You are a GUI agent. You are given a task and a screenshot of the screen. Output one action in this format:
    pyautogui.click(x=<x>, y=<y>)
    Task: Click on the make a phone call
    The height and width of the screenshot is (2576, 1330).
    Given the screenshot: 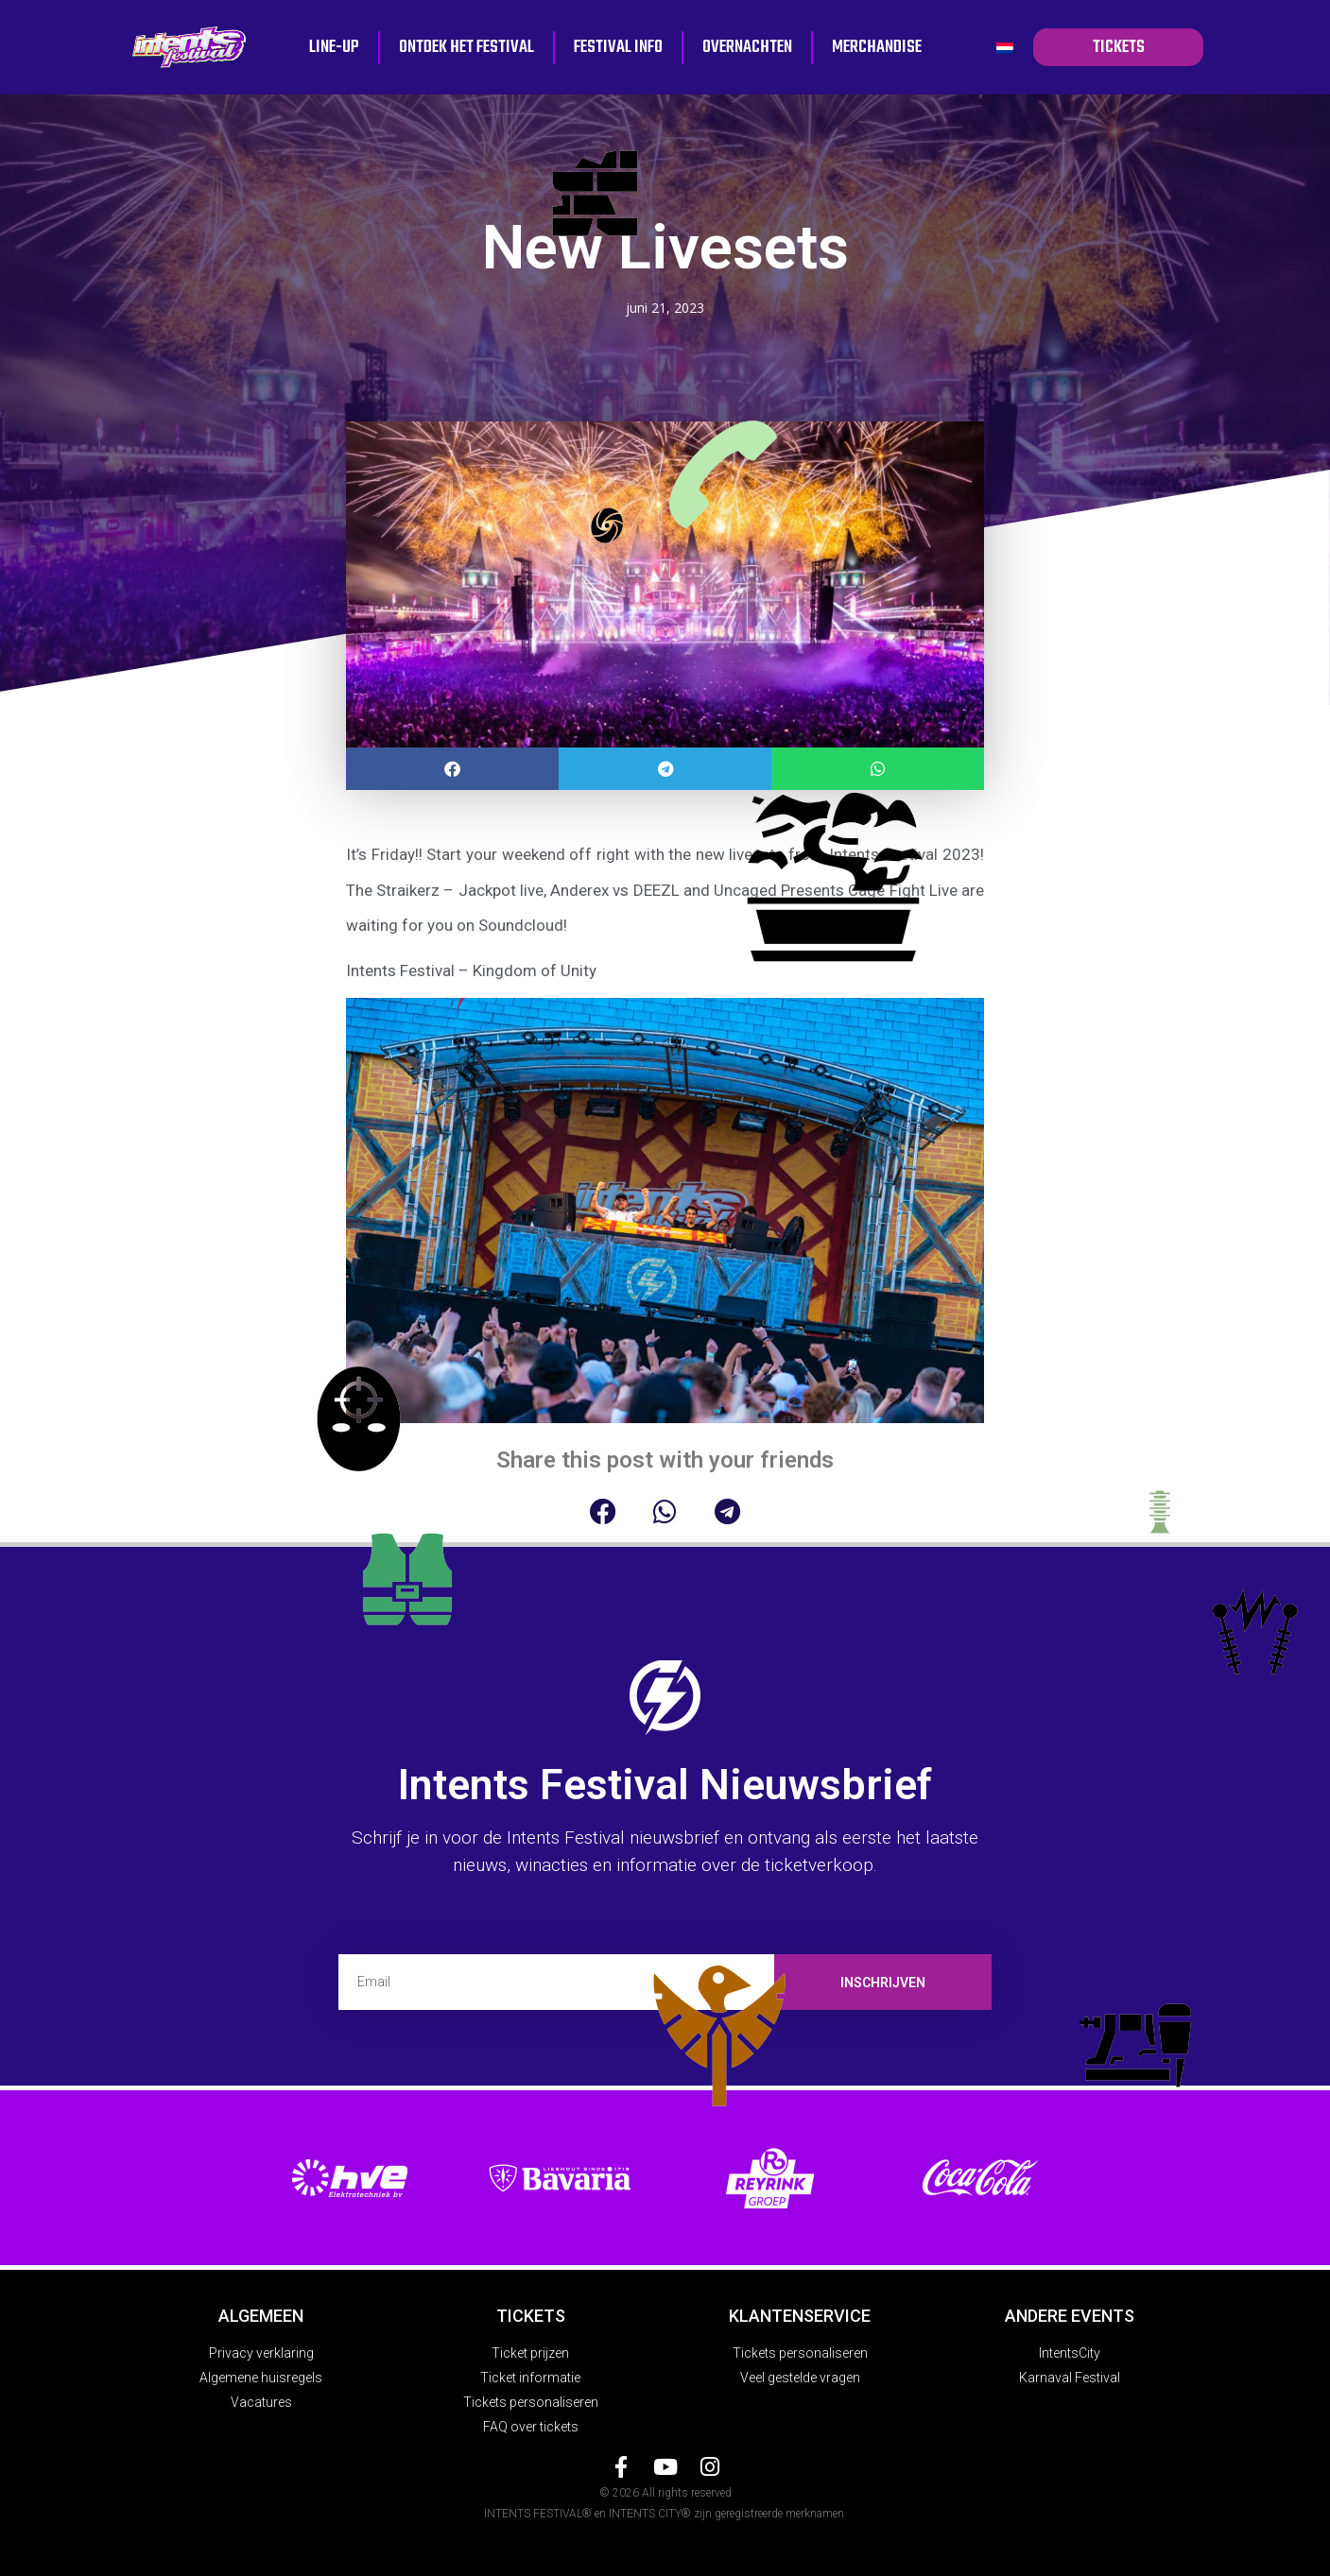 What is the action you would take?
    pyautogui.click(x=723, y=474)
    